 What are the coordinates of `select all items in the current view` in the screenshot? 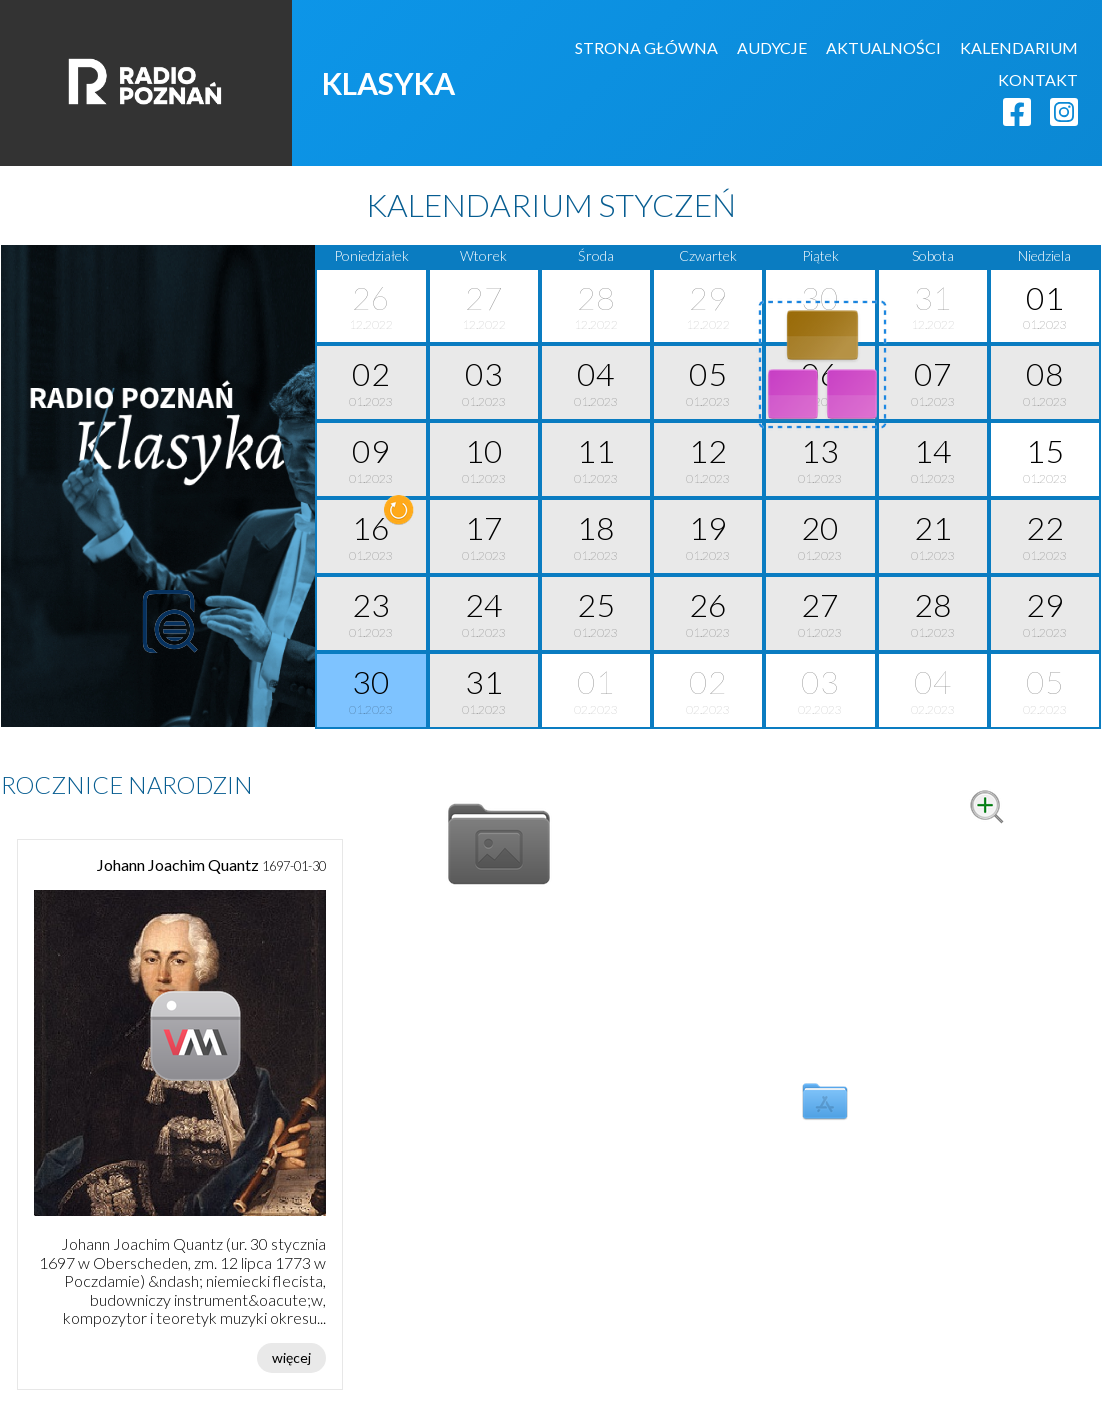 It's located at (822, 364).